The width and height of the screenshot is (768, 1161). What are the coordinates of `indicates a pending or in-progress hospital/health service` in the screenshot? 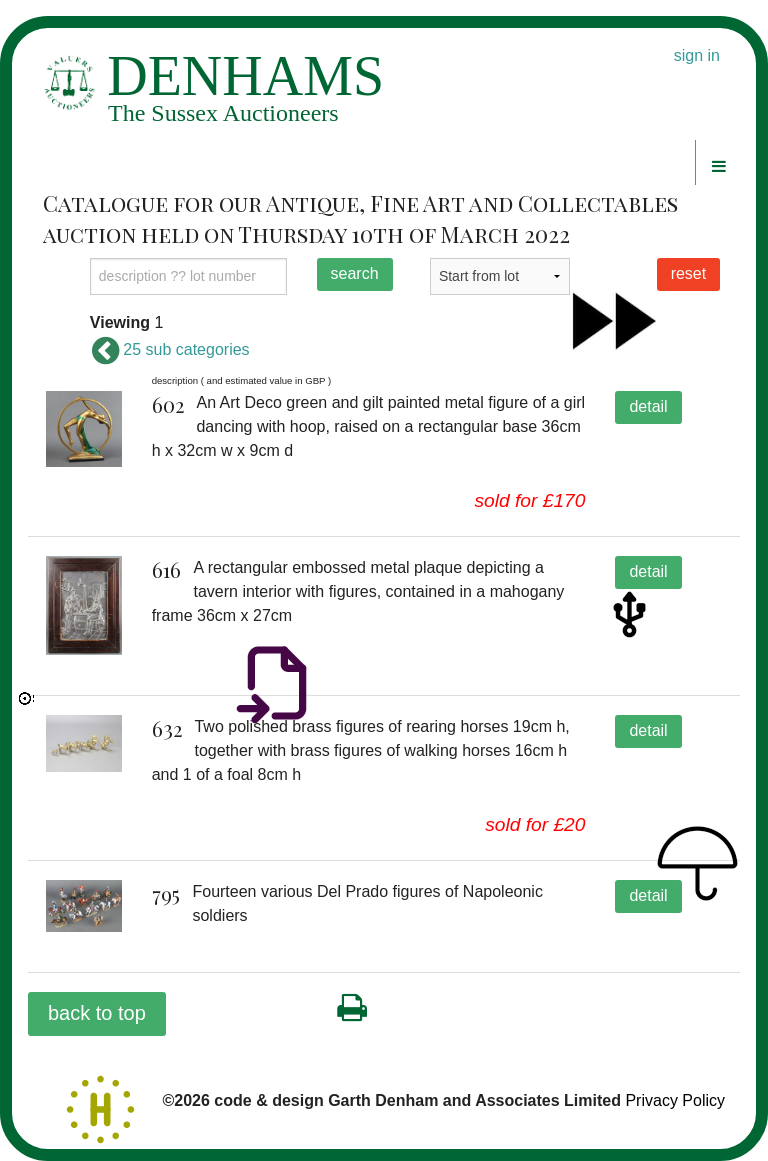 It's located at (100, 1109).